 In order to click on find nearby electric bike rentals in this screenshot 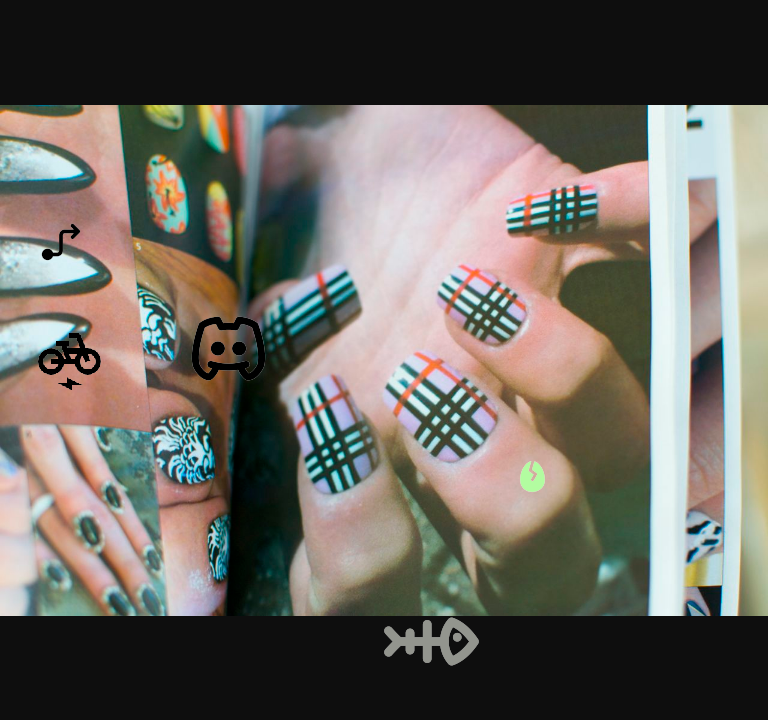, I will do `click(69, 361)`.